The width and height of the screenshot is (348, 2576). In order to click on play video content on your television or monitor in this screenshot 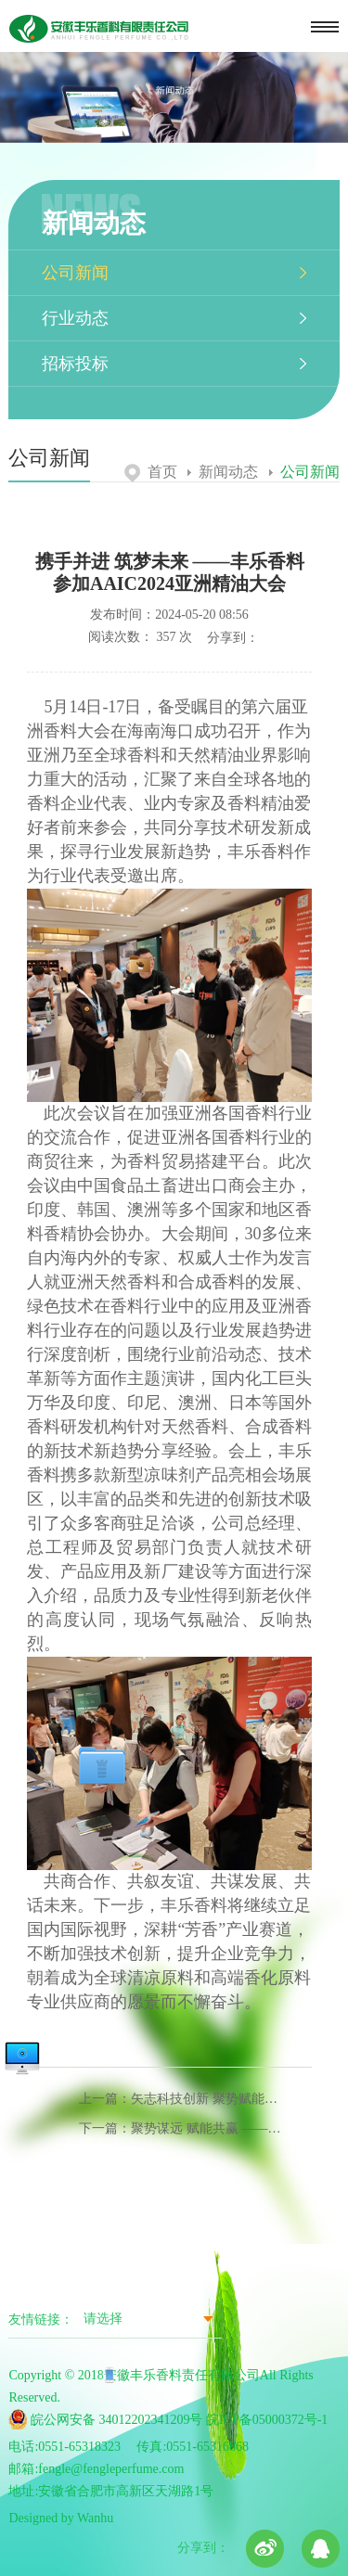, I will do `click(22, 2058)`.